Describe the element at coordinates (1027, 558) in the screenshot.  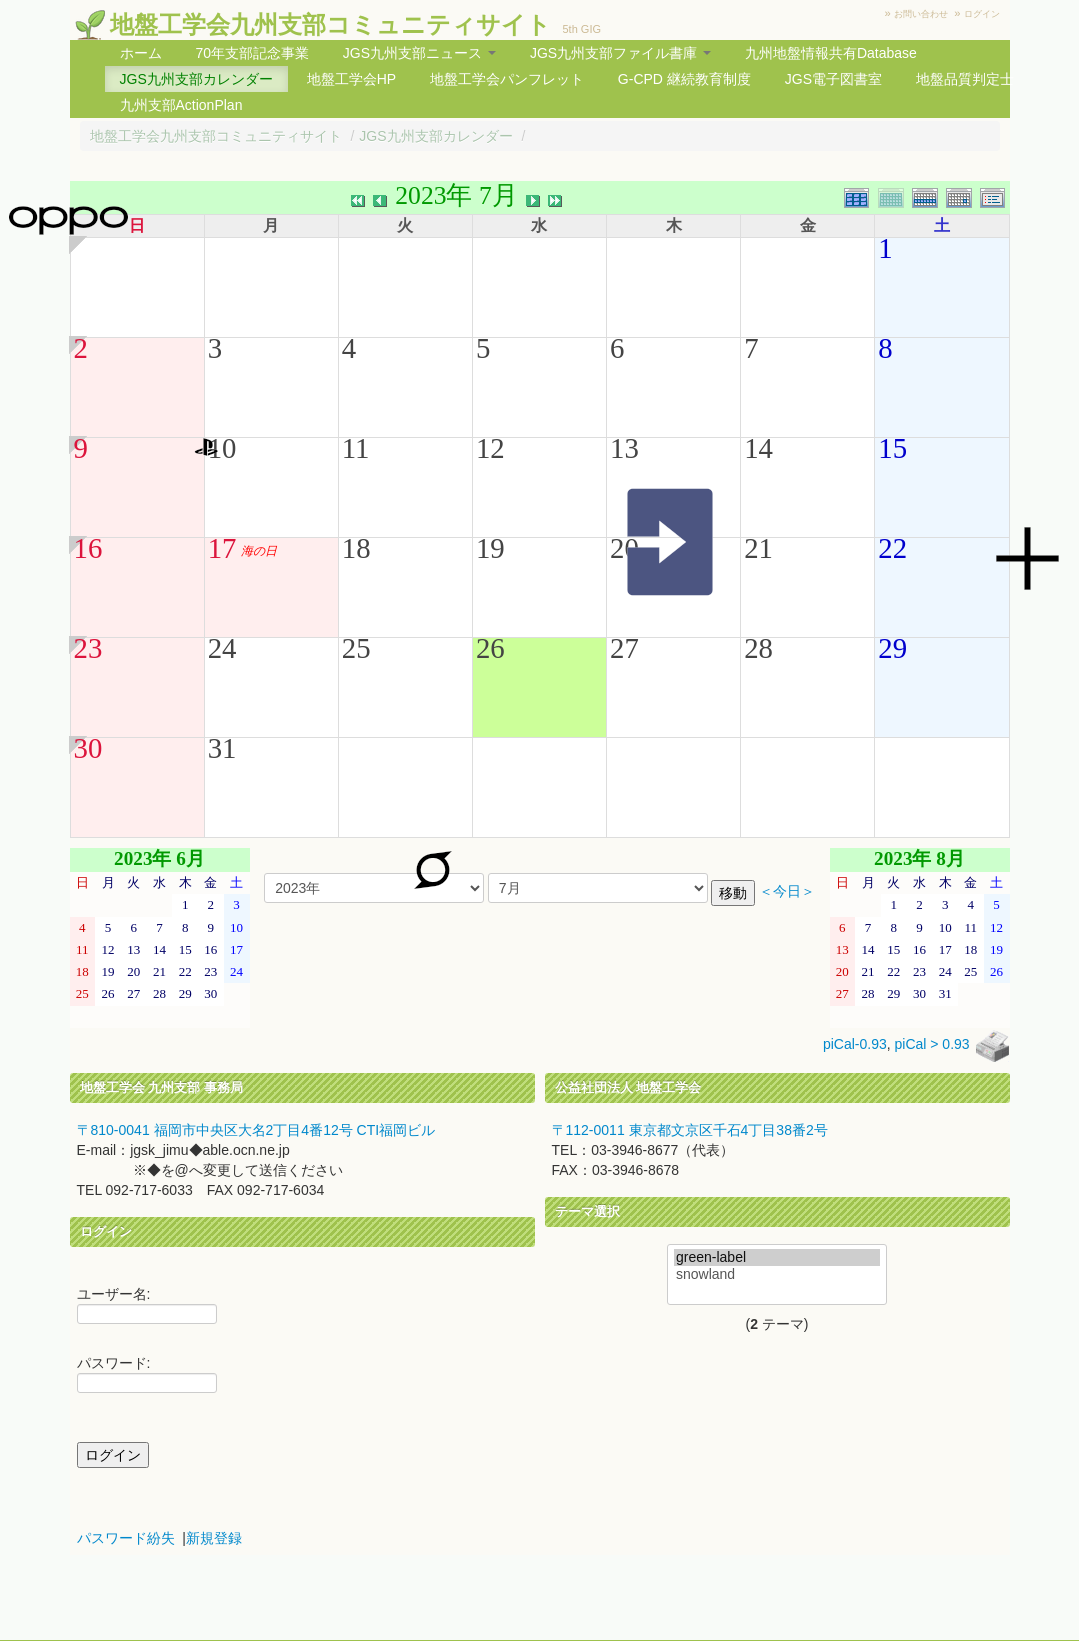
I see `add a new item` at that location.